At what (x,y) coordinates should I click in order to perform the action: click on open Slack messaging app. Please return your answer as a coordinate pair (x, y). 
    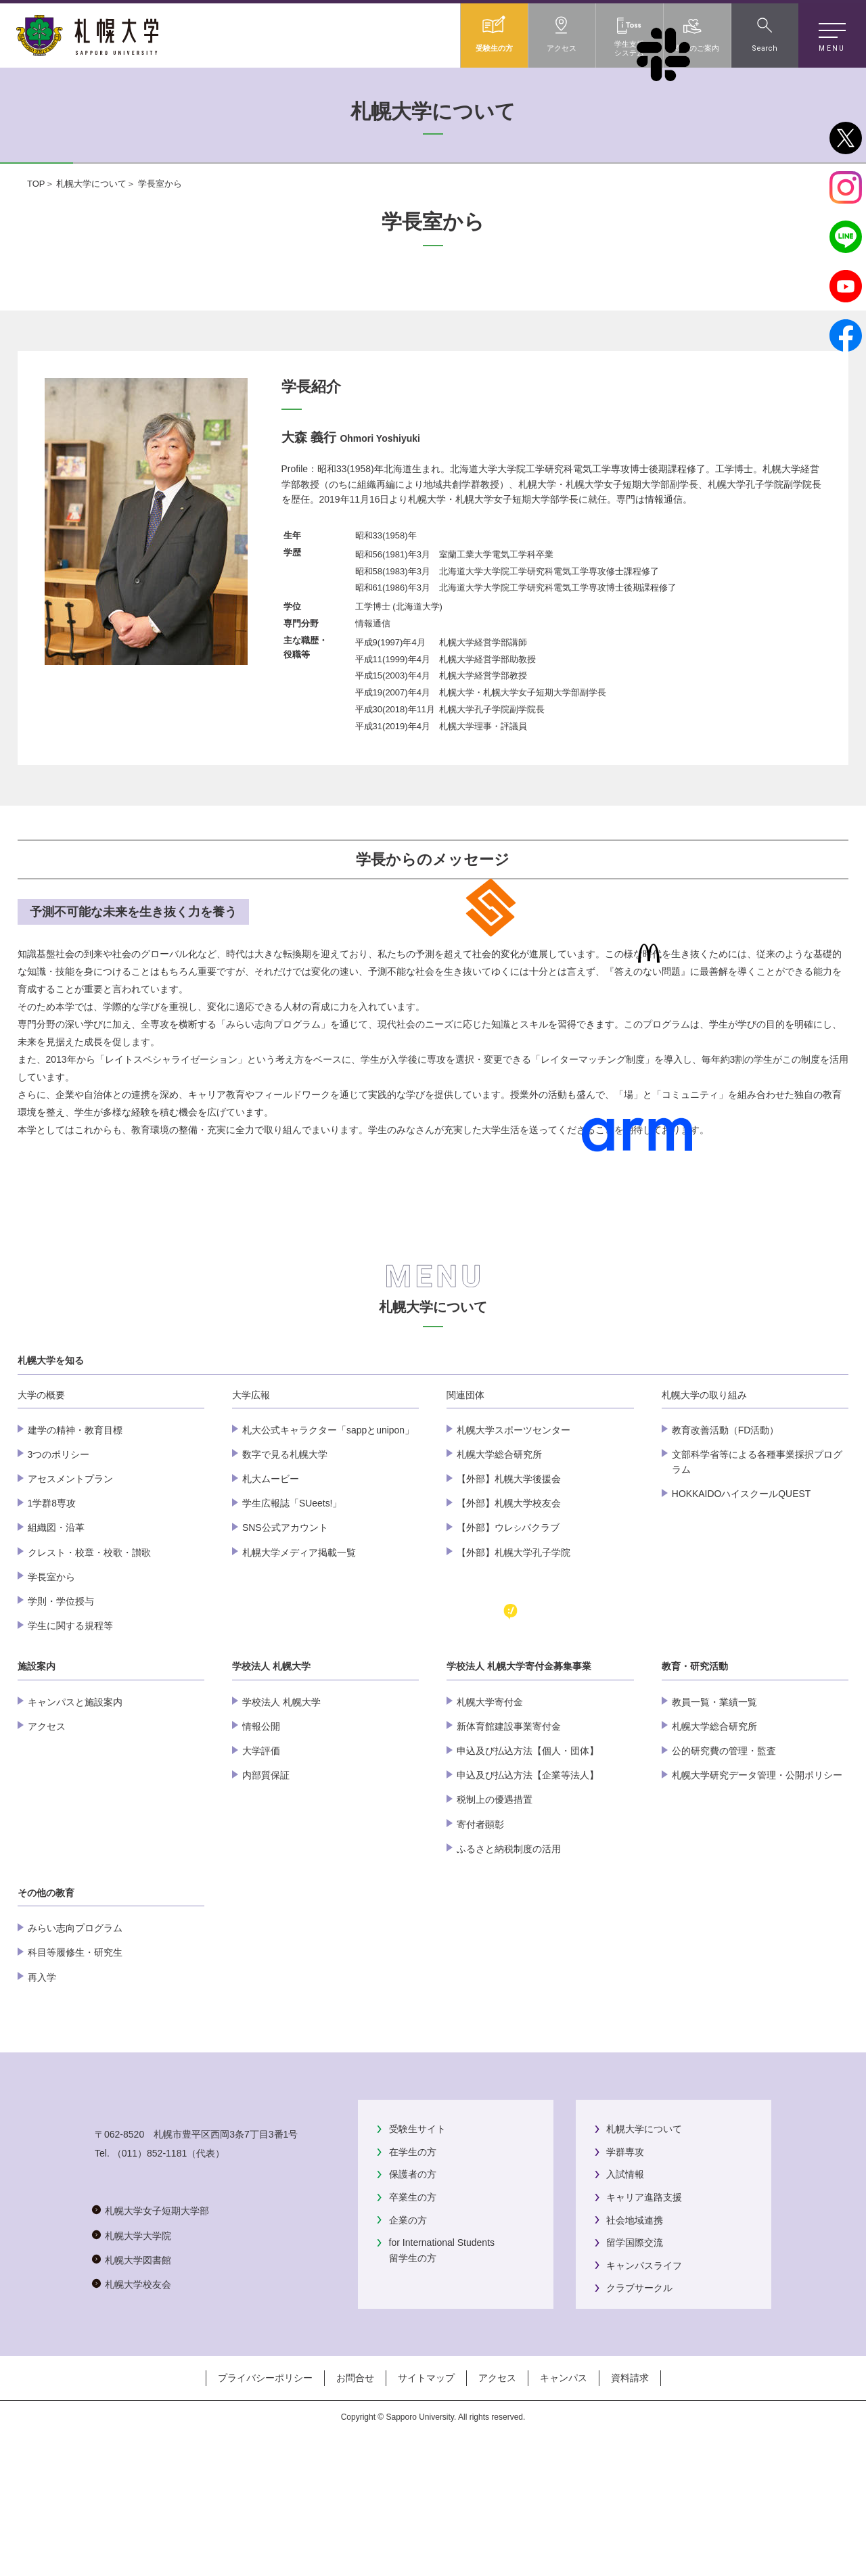
    Looking at the image, I should click on (663, 54).